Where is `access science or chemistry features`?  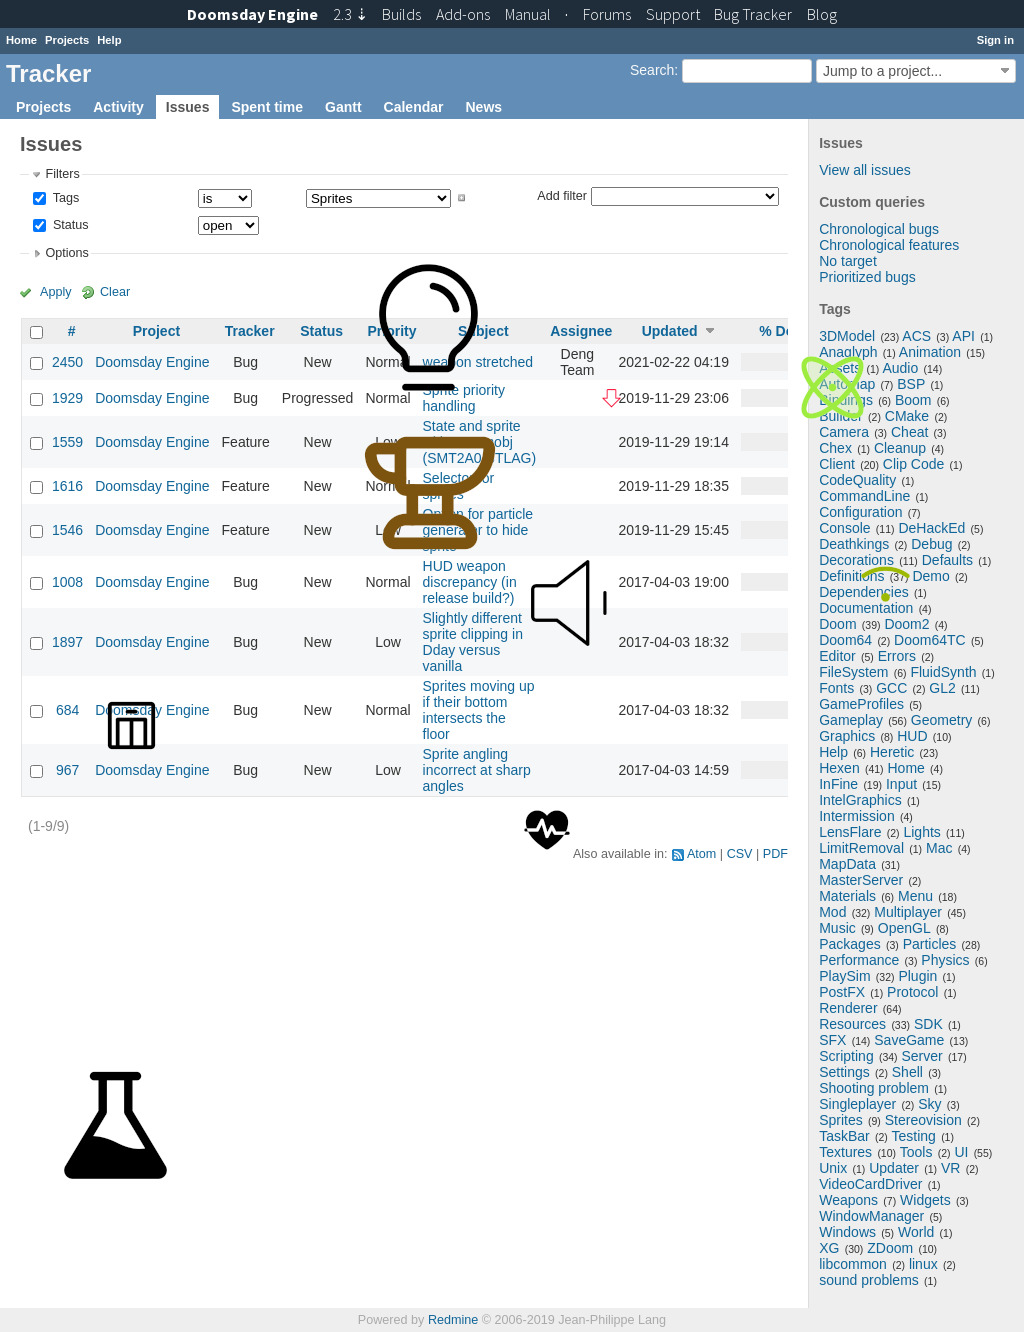 access science or chemistry features is located at coordinates (832, 387).